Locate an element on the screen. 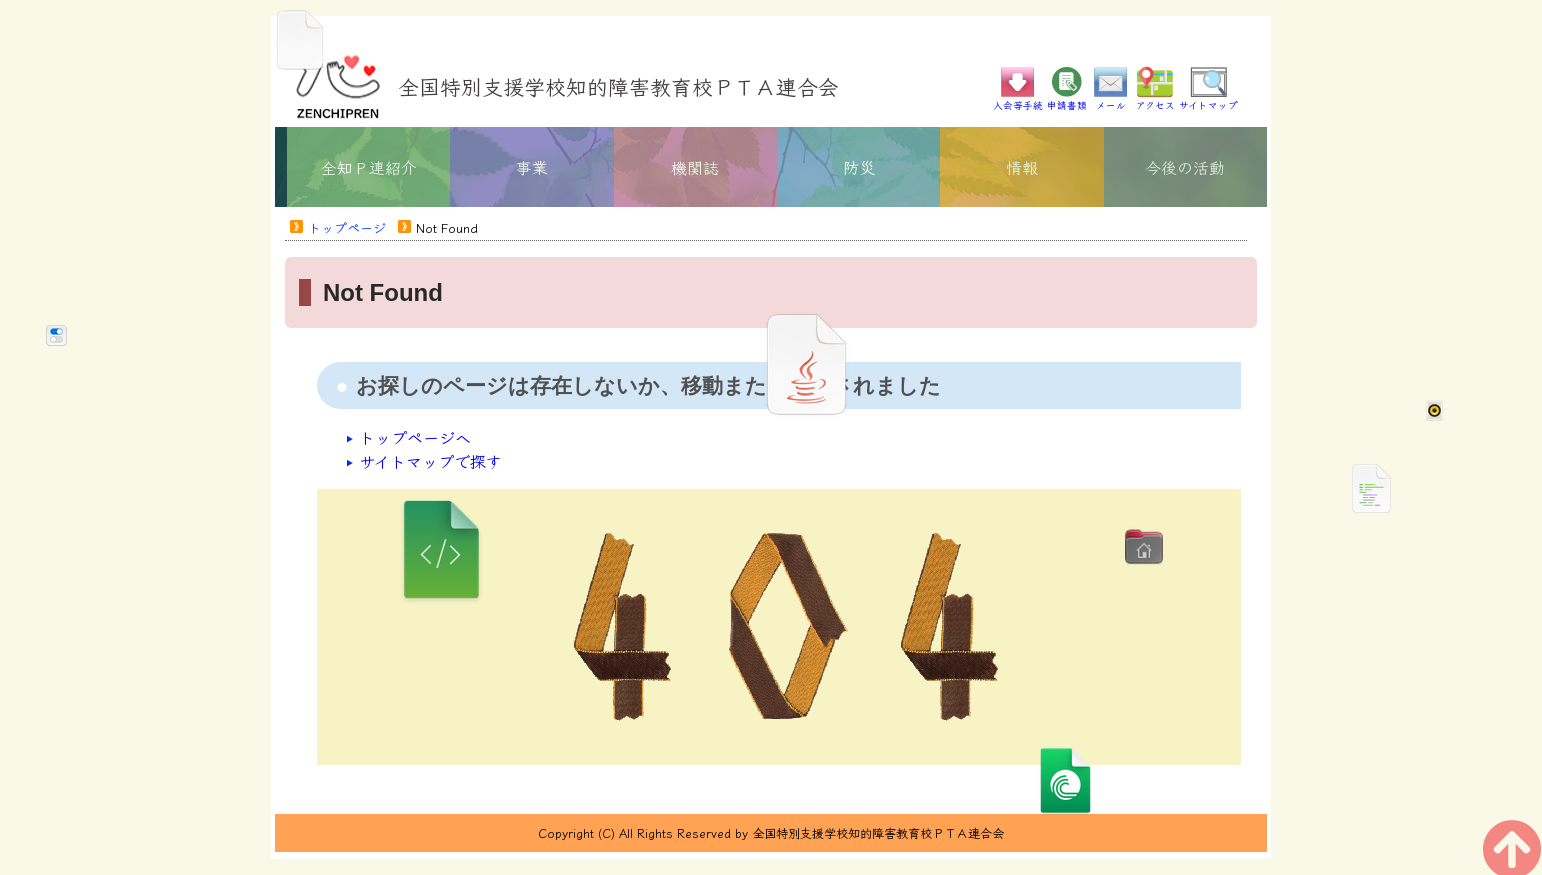  open system tweaks or settings customization is located at coordinates (56, 335).